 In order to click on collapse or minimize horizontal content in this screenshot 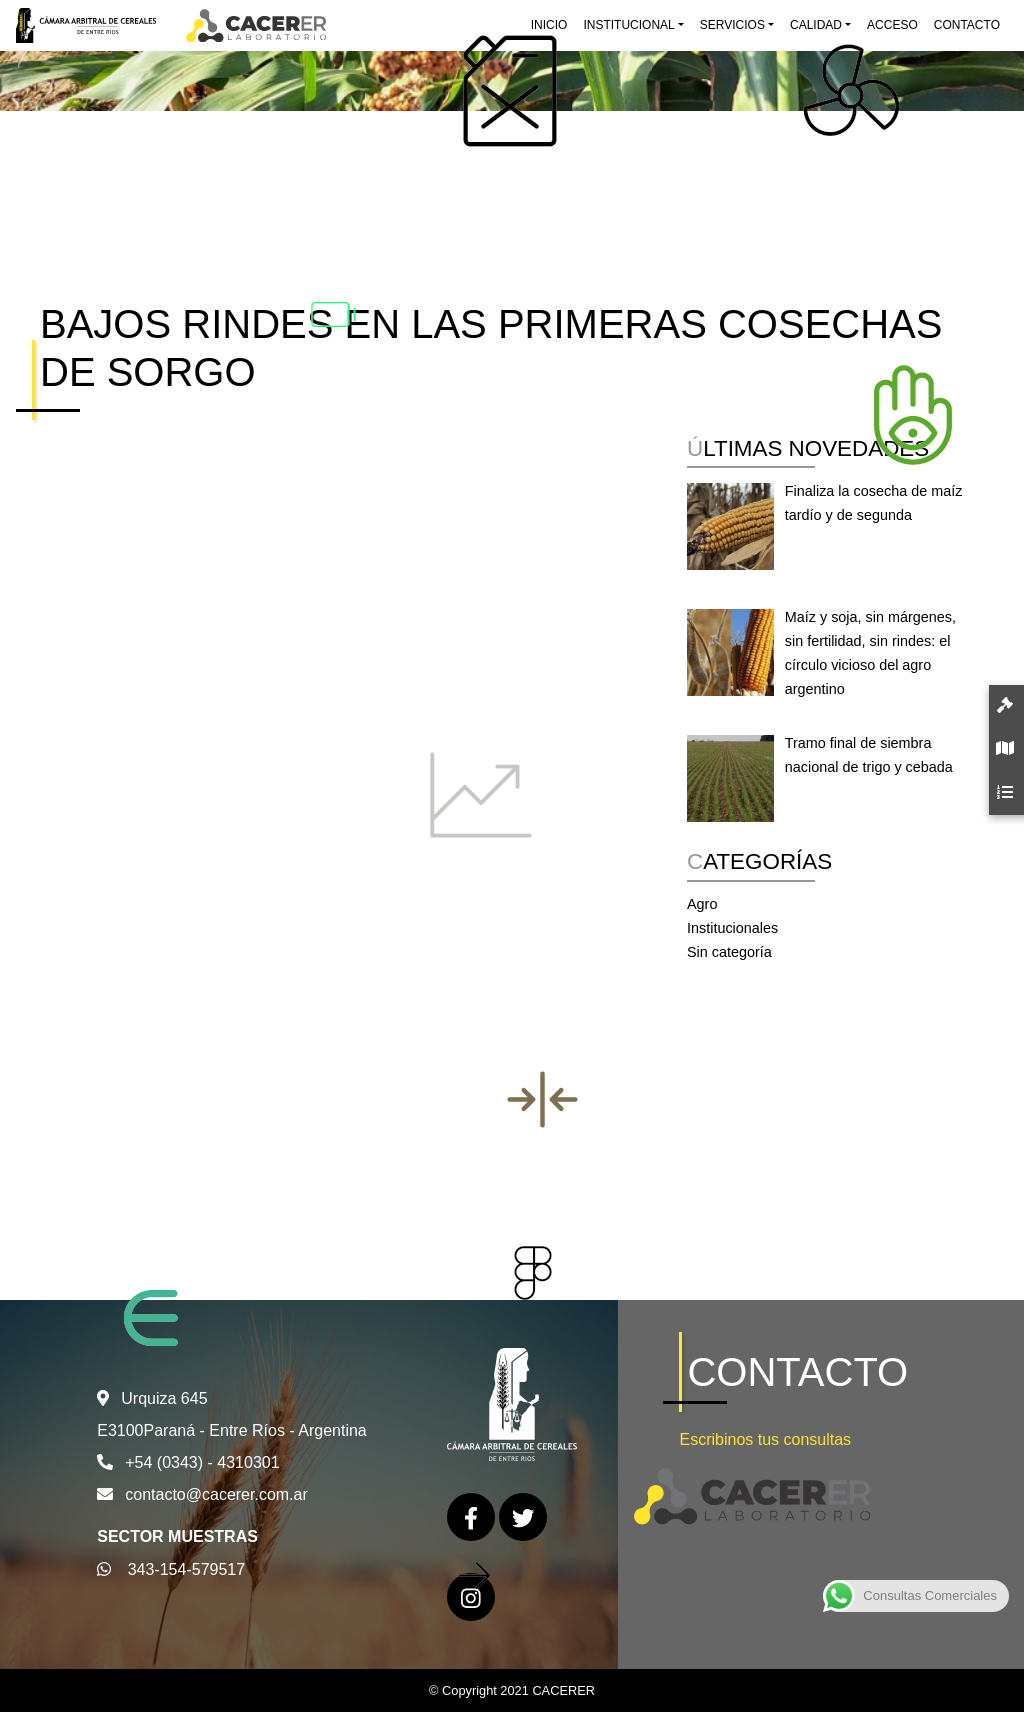, I will do `click(542, 1099)`.